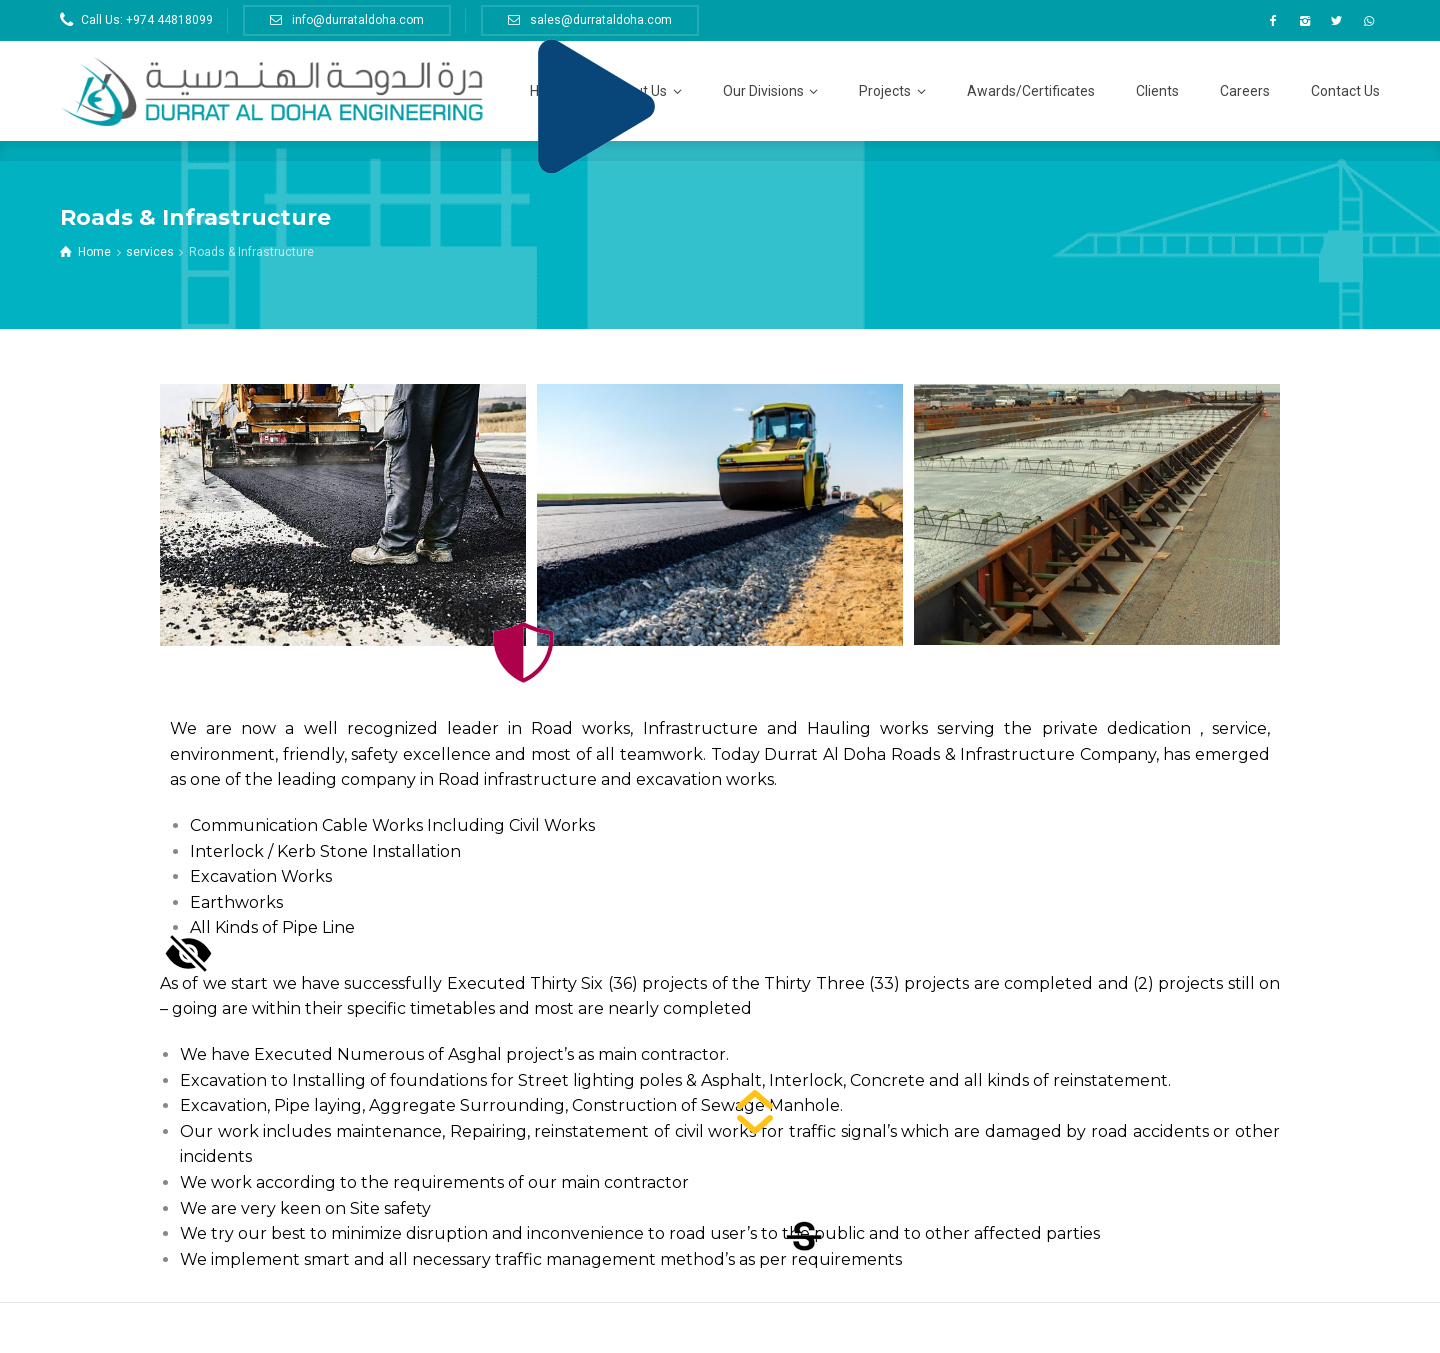  Describe the element at coordinates (755, 1112) in the screenshot. I see `expand or collapse a section` at that location.